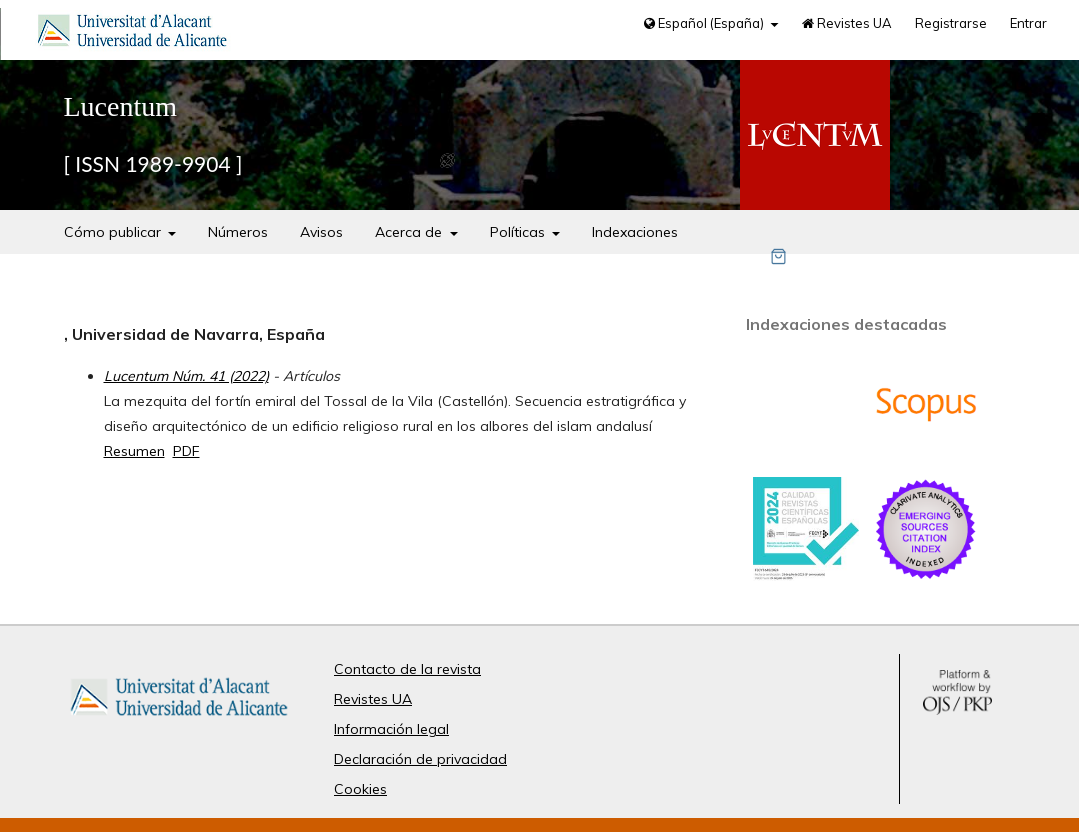 Image resolution: width=1079 pixels, height=832 pixels. What do you see at coordinates (778, 256) in the screenshot?
I see `view your shopping cart` at bounding box center [778, 256].